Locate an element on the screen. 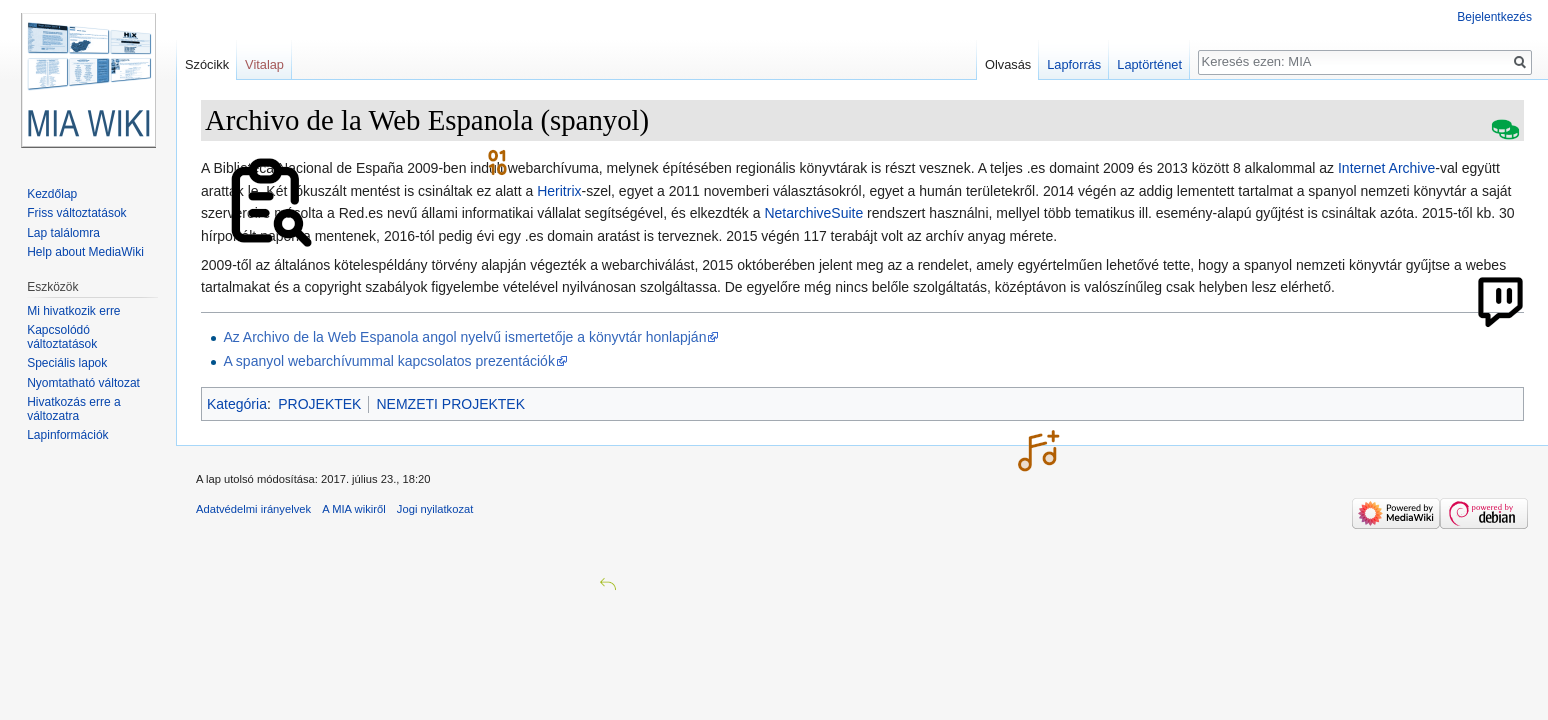 Image resolution: width=1548 pixels, height=720 pixels. reply to a message is located at coordinates (608, 584).